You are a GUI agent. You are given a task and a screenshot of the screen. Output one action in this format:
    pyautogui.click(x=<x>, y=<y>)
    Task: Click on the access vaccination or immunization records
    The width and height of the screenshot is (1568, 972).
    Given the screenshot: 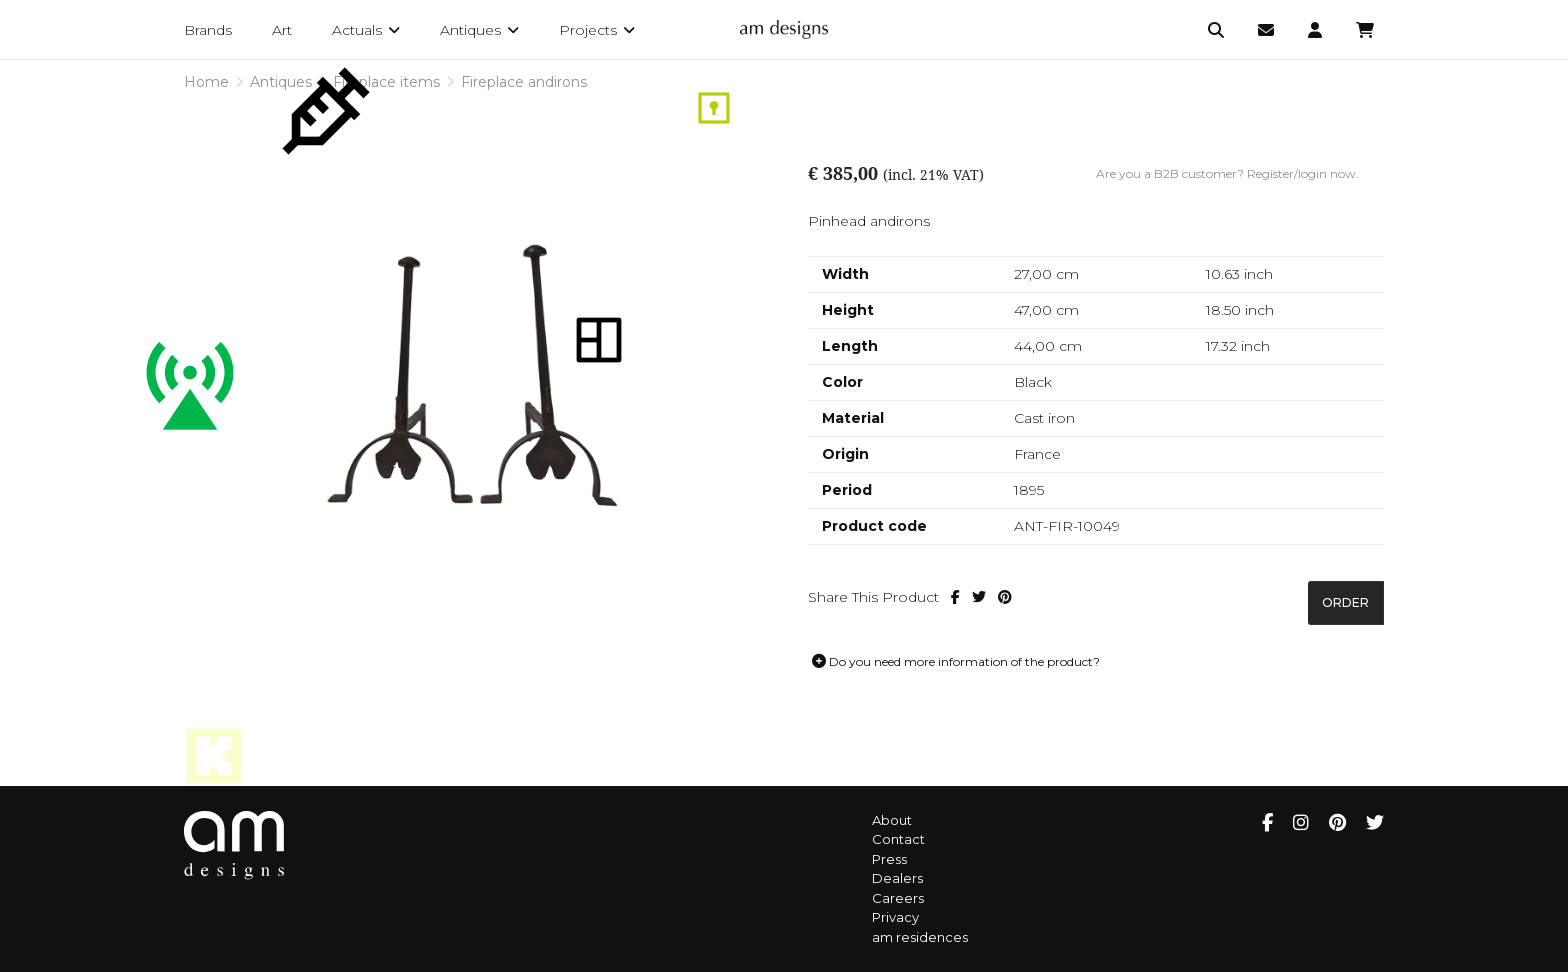 What is the action you would take?
    pyautogui.click(x=327, y=110)
    